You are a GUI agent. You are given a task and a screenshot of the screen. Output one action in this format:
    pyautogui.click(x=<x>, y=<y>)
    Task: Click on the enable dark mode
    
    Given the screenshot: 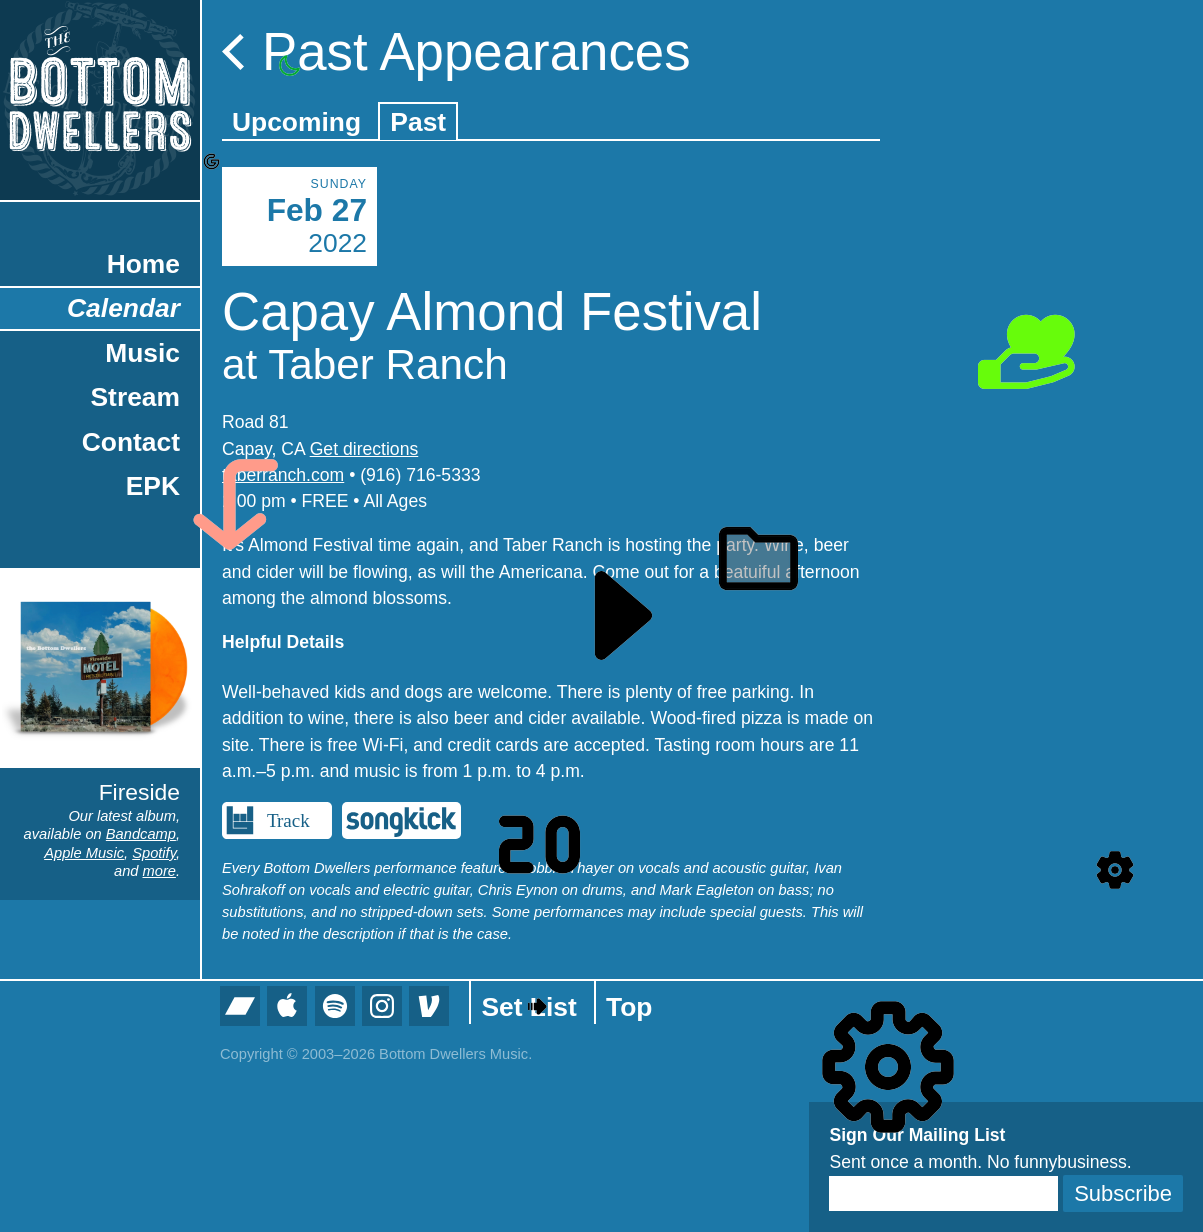 What is the action you would take?
    pyautogui.click(x=289, y=65)
    